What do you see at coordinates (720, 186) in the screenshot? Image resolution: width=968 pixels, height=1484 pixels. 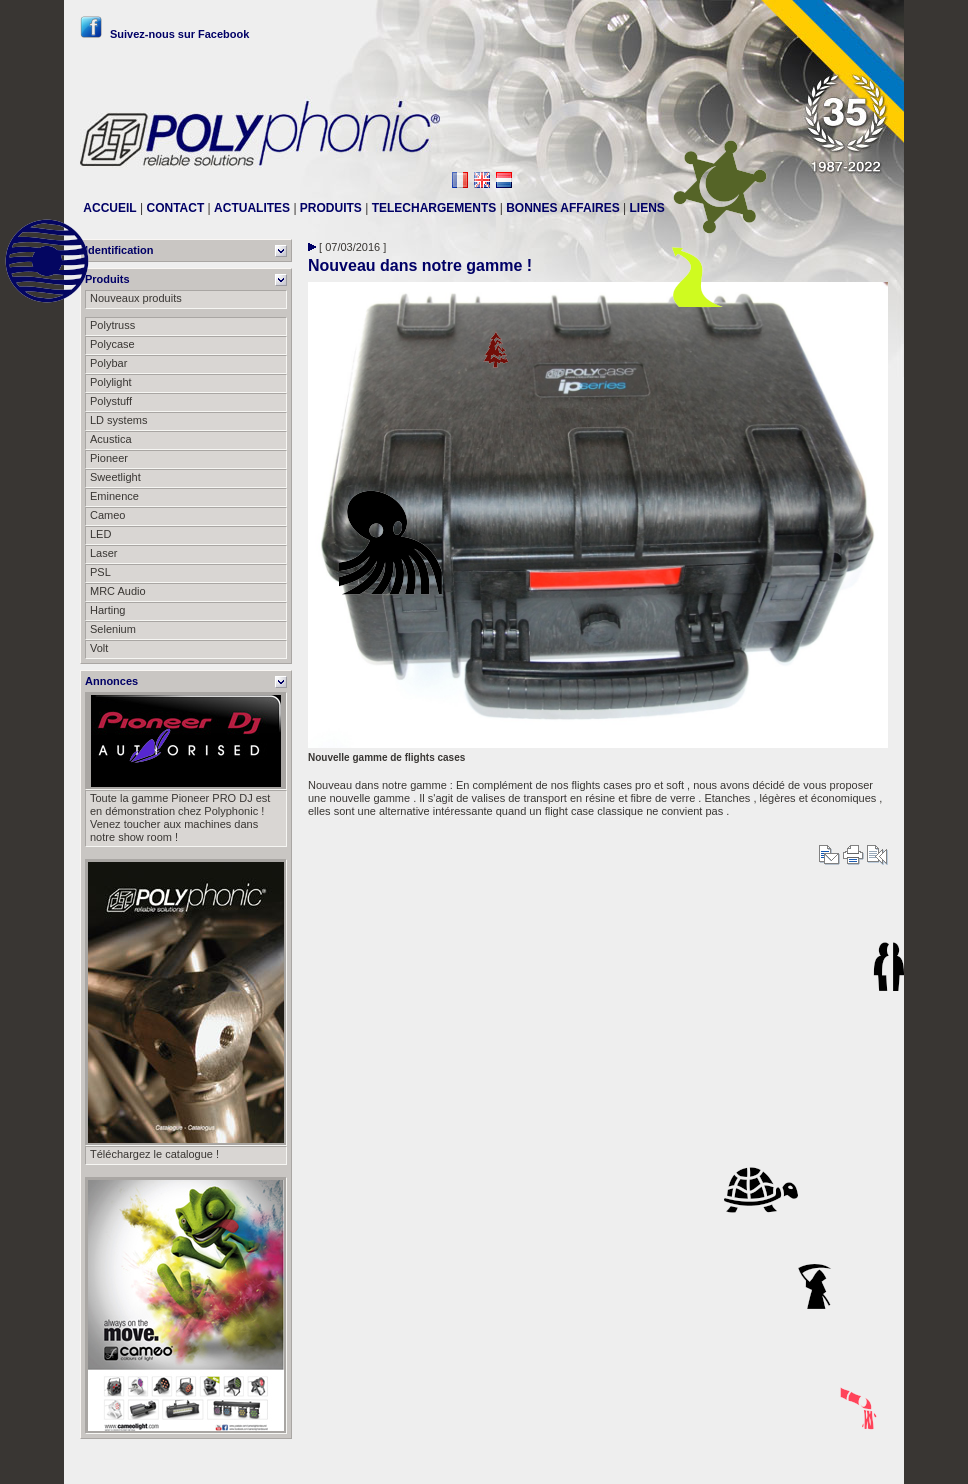 I see `indicates law enforcement or sheriff-related content` at bounding box center [720, 186].